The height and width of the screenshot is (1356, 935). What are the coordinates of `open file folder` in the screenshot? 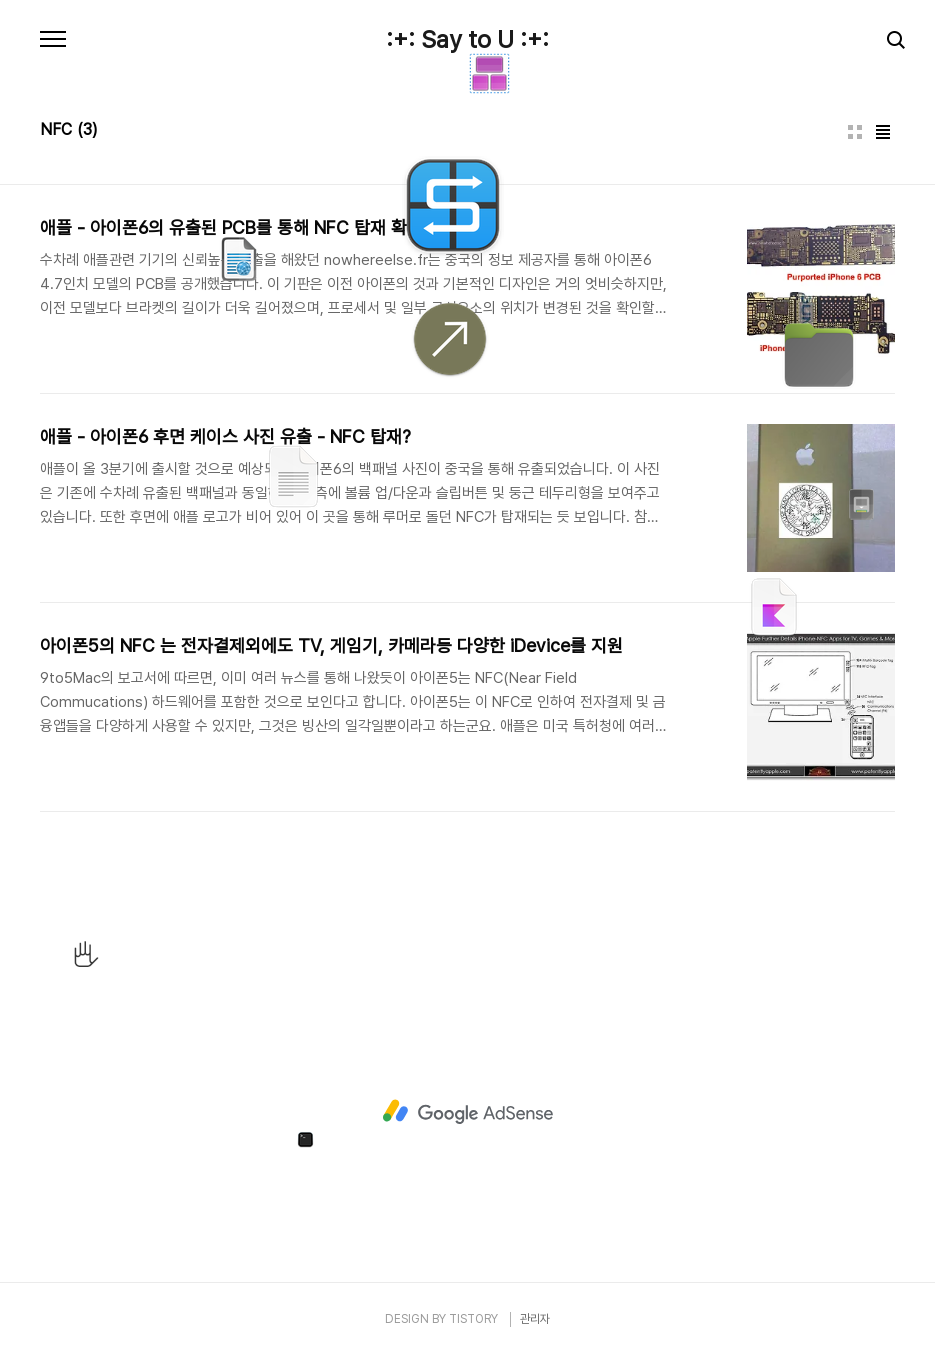 It's located at (819, 355).